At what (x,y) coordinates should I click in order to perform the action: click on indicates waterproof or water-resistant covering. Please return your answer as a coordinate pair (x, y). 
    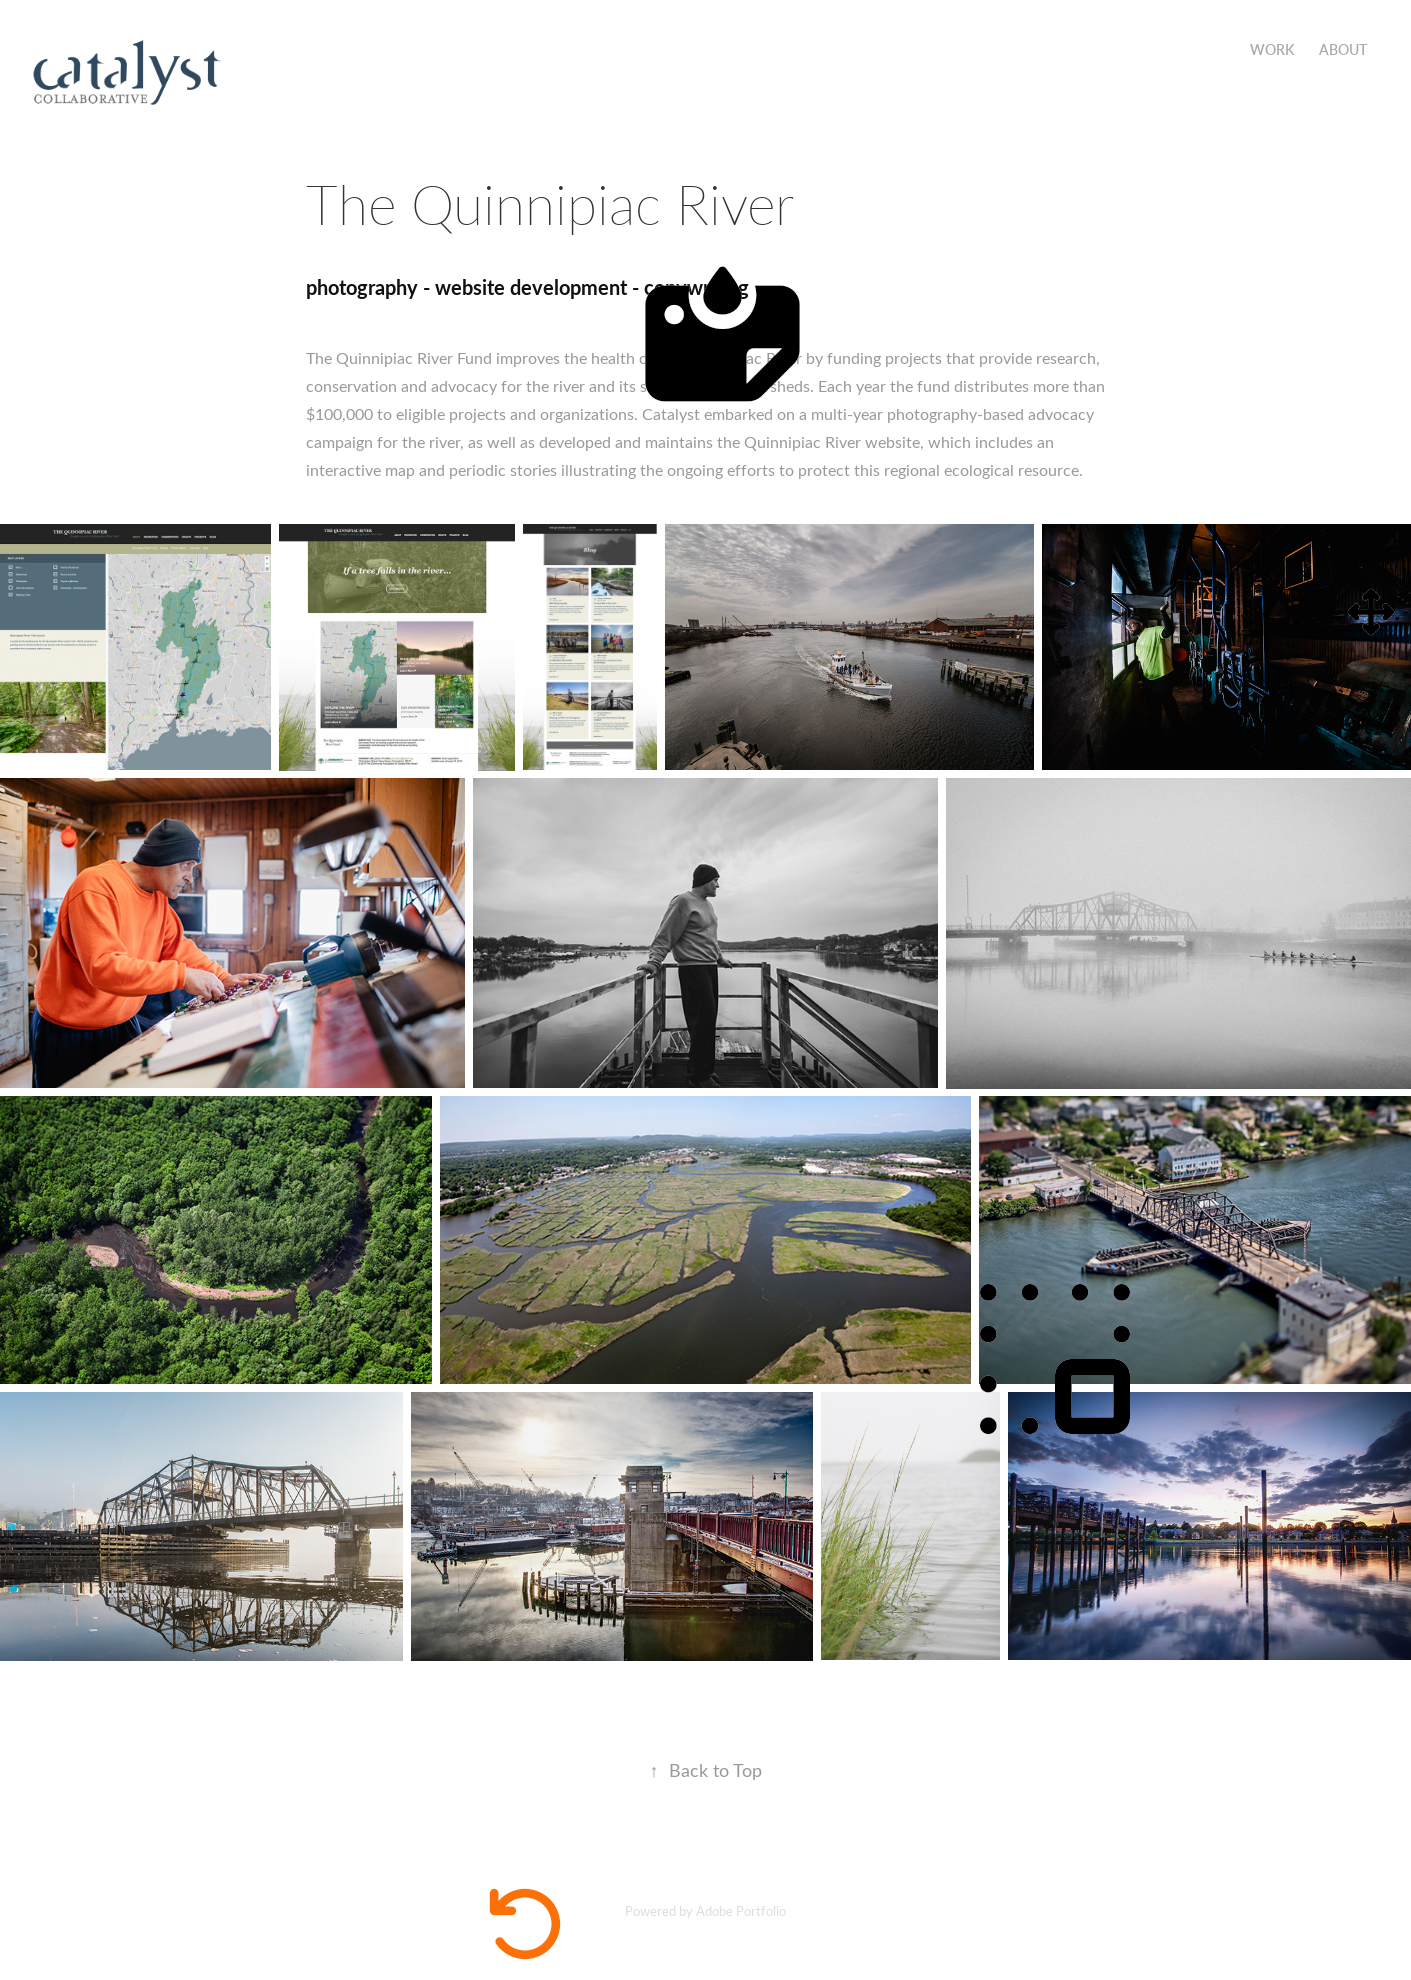
    Looking at the image, I should click on (722, 343).